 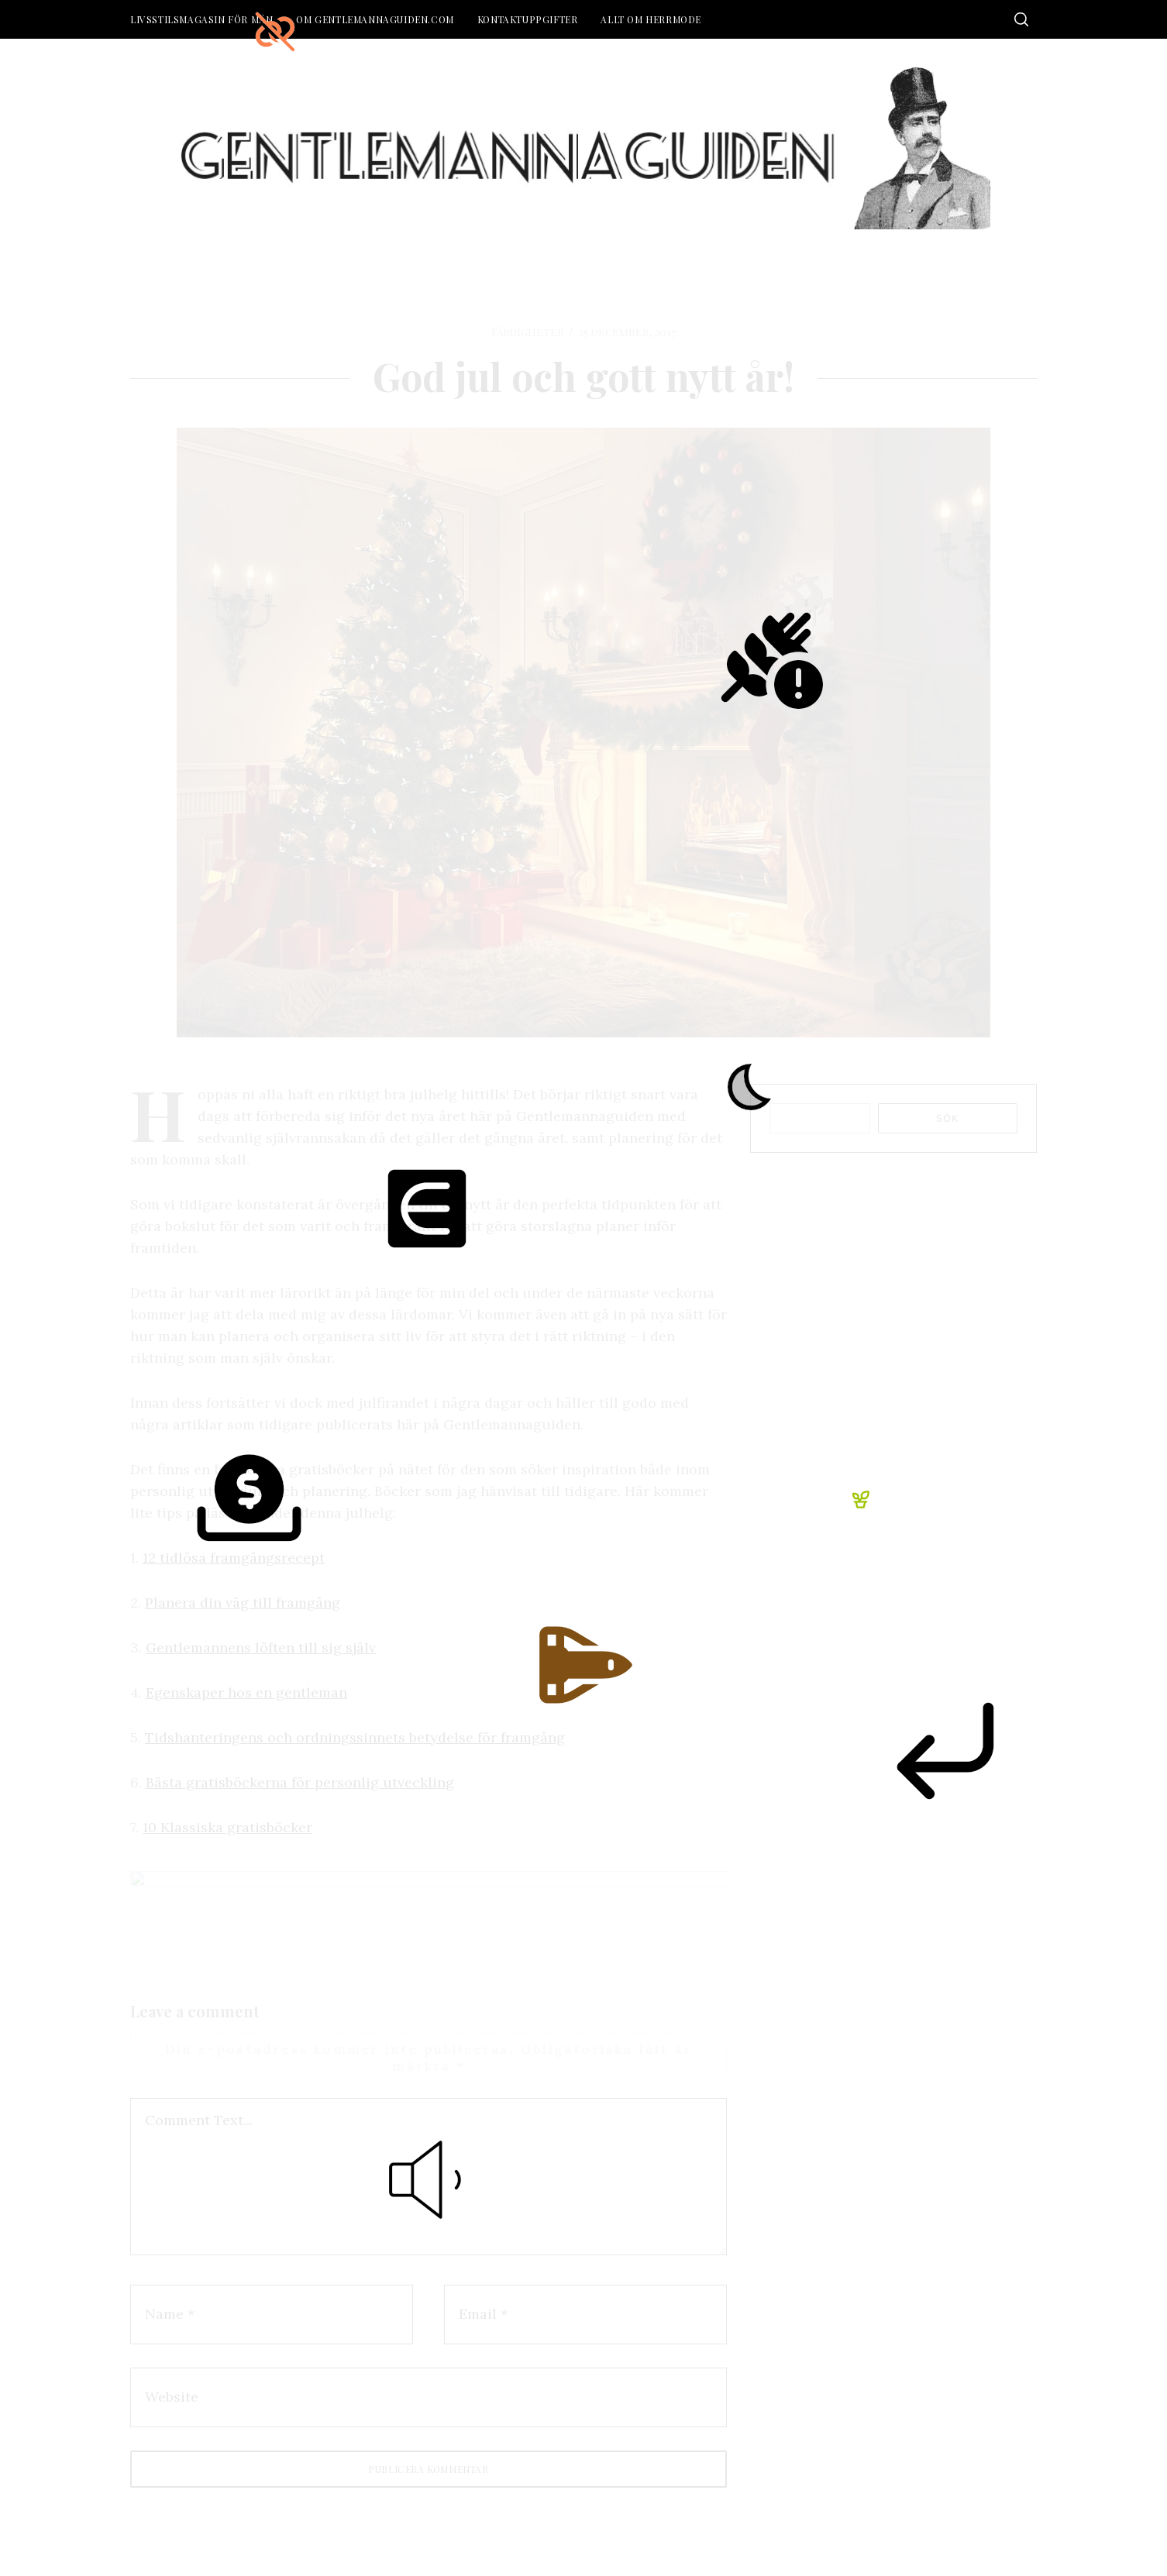 I want to click on indicates set membership in mathematical notation, so click(x=427, y=1209).